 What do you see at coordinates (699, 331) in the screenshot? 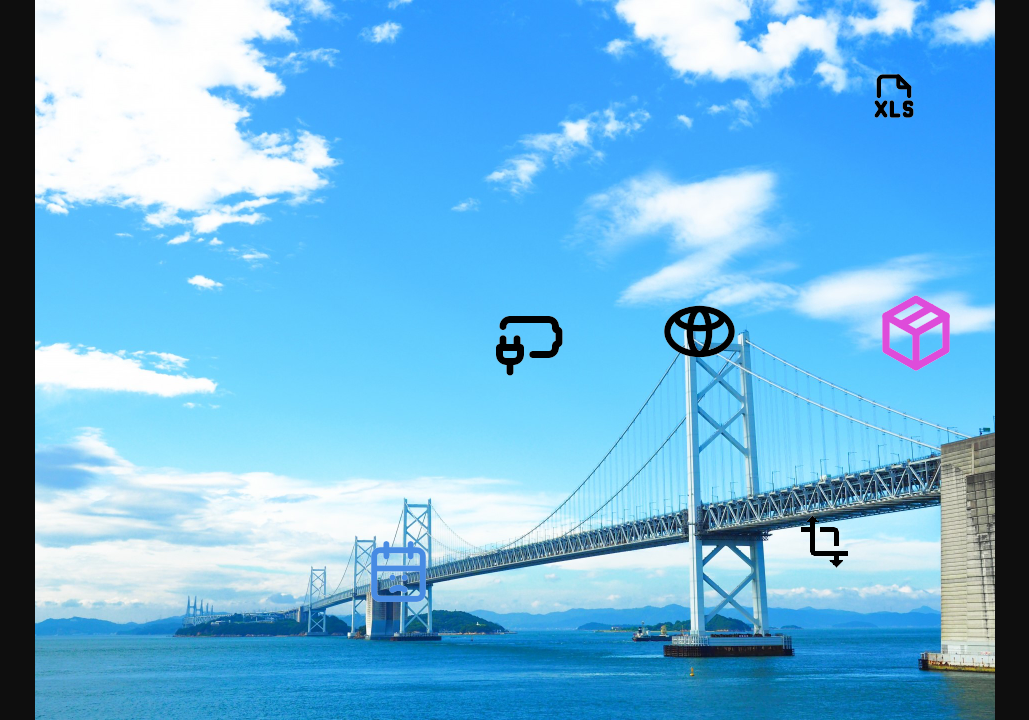
I see `Toyota brand logo` at bounding box center [699, 331].